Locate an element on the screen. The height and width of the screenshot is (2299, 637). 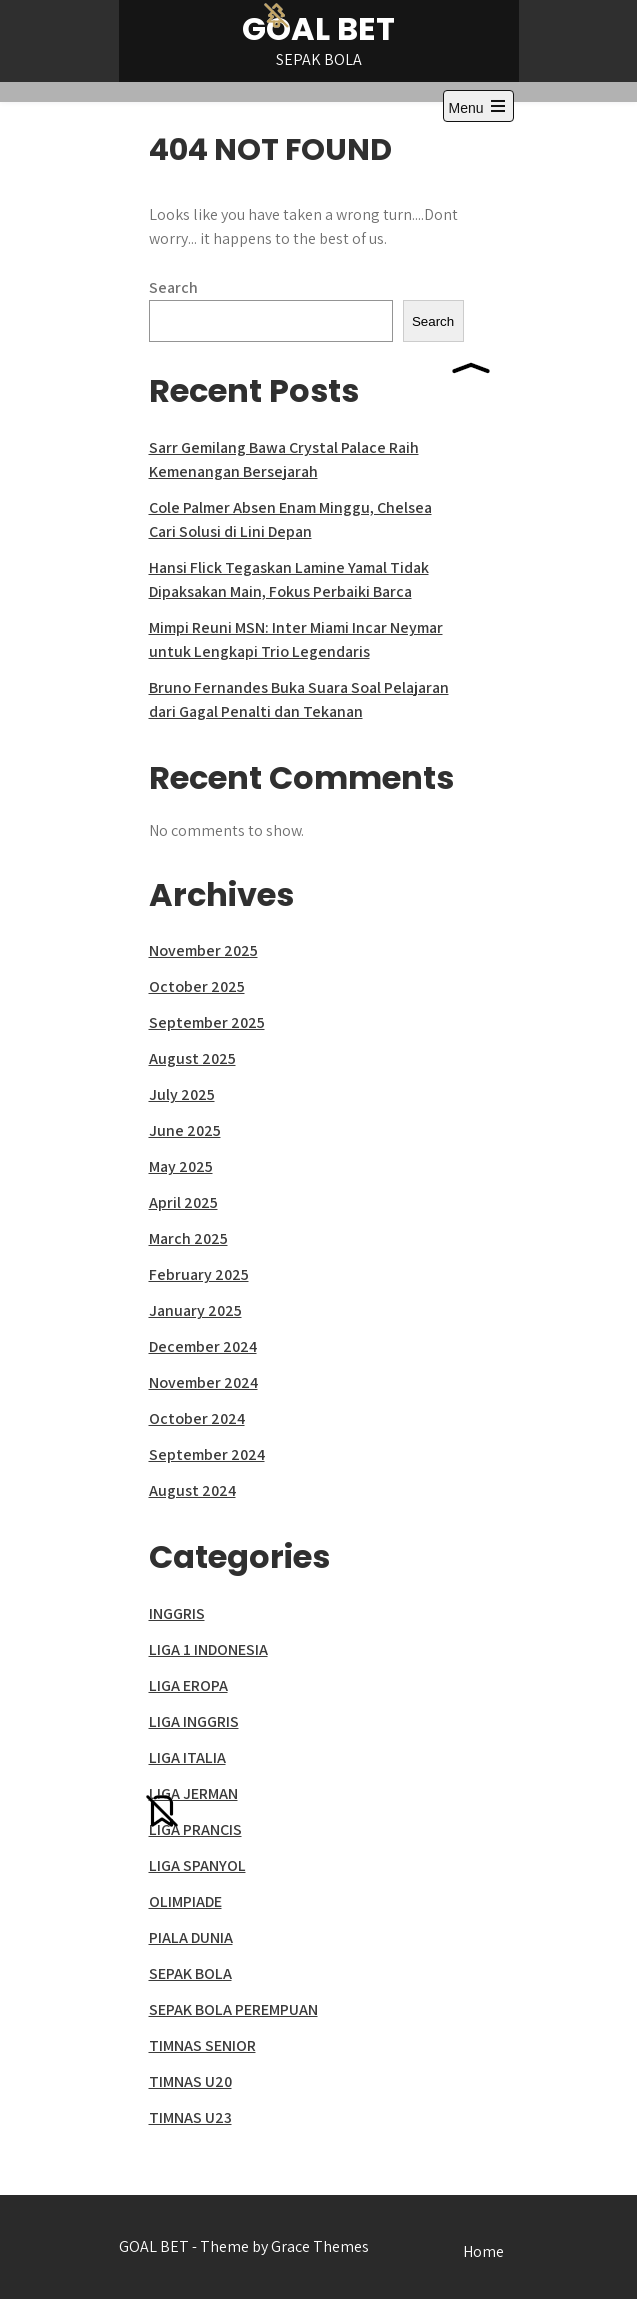
disable holiday or seasonal theme is located at coordinates (276, 15).